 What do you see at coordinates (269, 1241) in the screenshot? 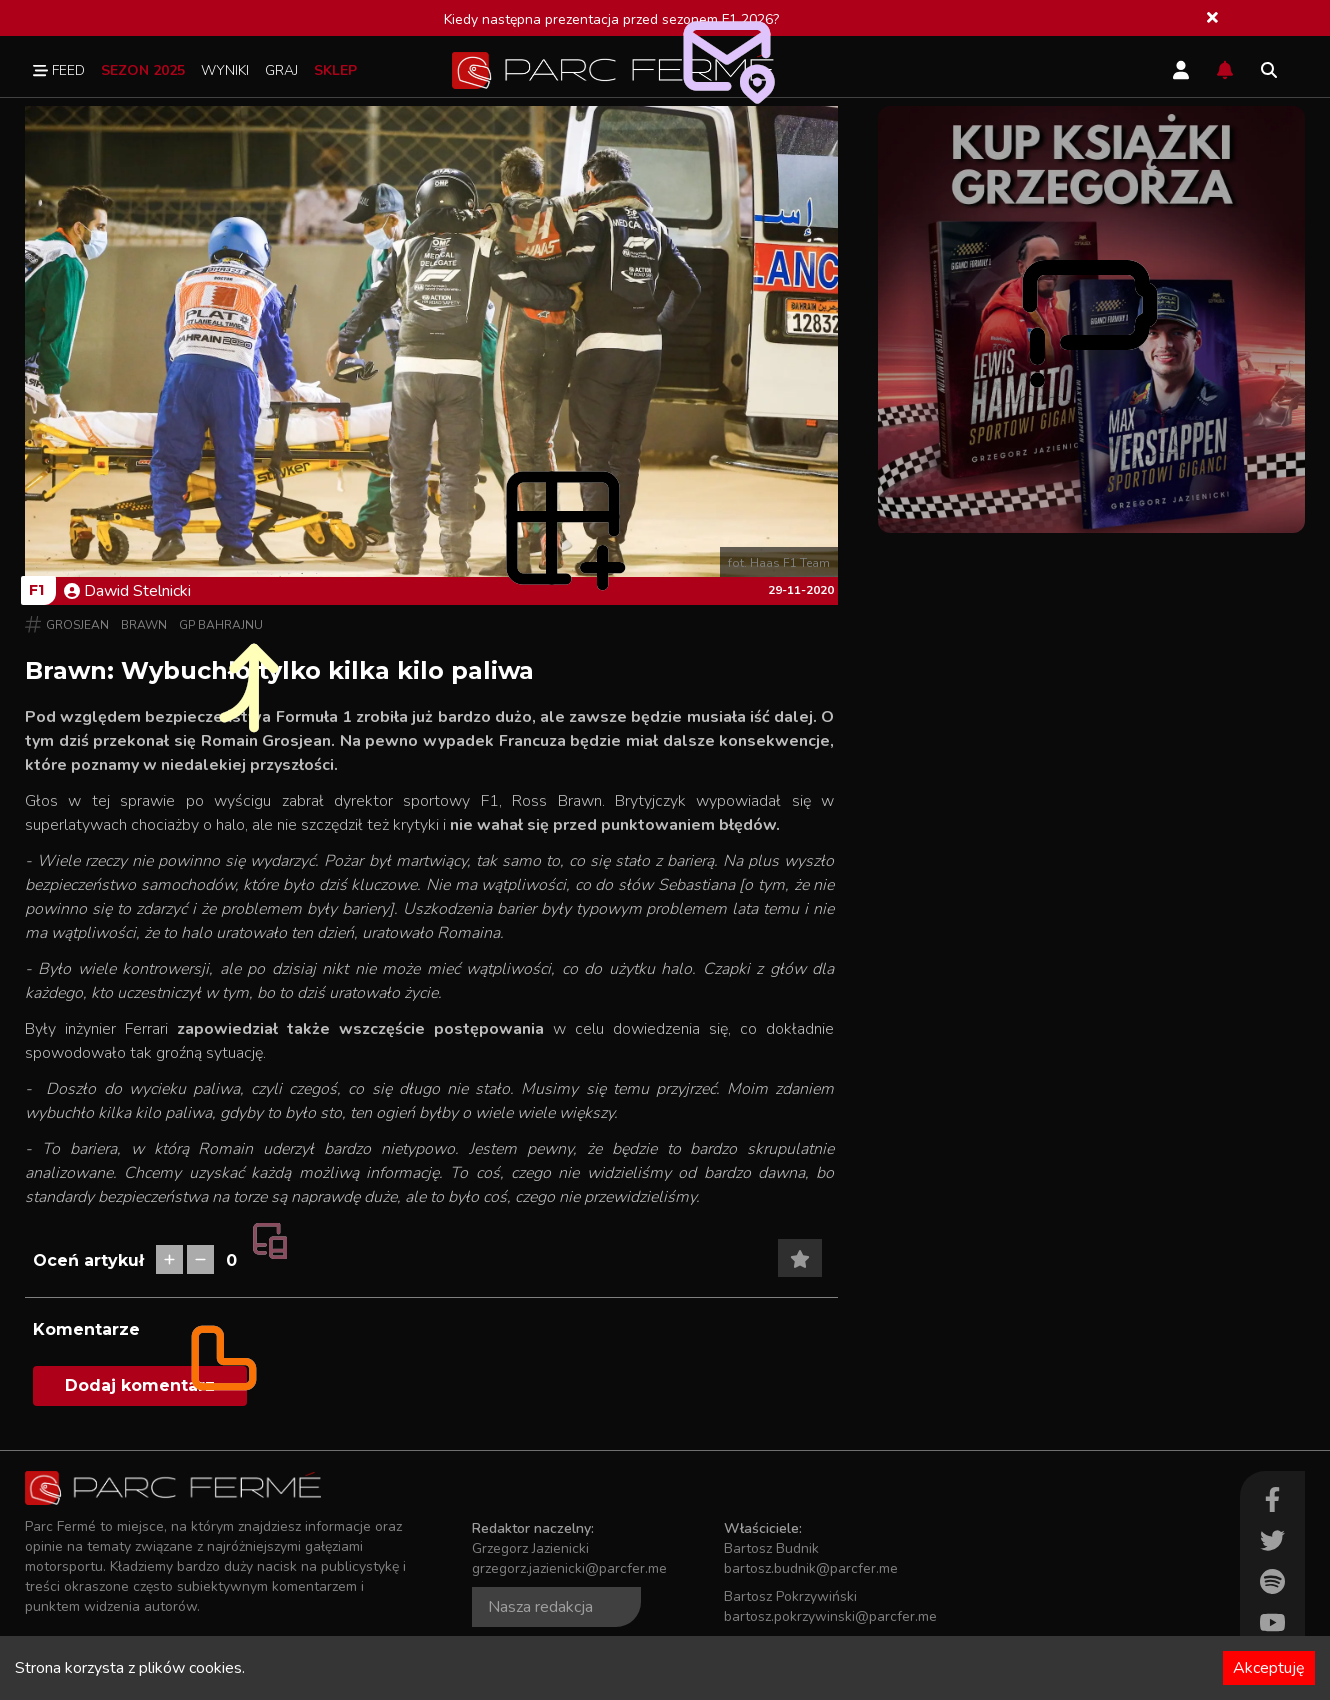
I see `clone a repository` at bounding box center [269, 1241].